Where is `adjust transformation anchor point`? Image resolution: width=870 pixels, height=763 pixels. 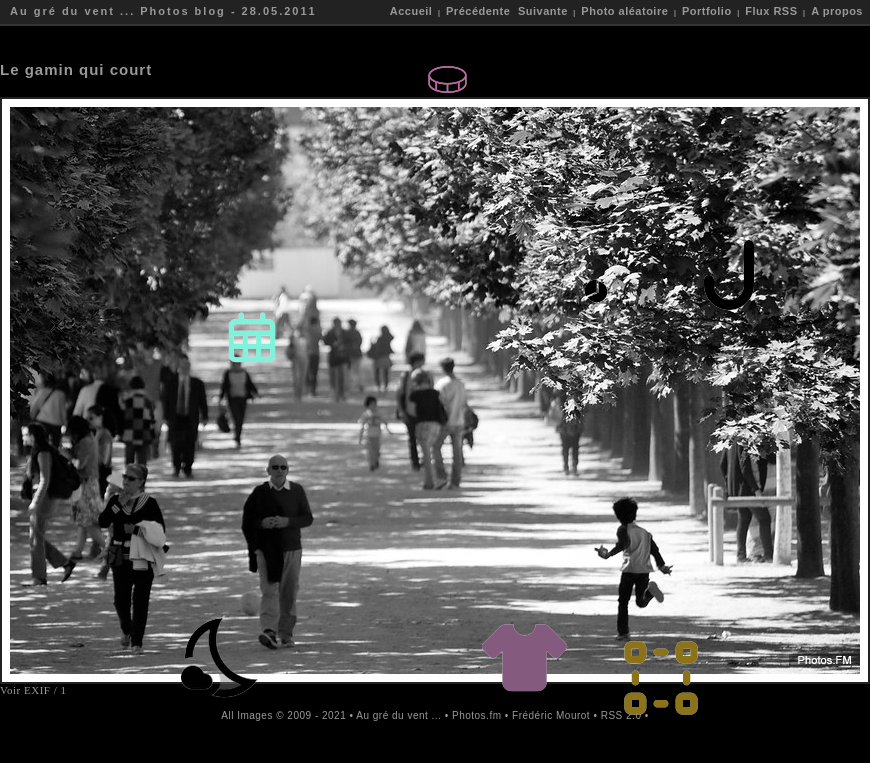 adjust transformation anchor point is located at coordinates (661, 678).